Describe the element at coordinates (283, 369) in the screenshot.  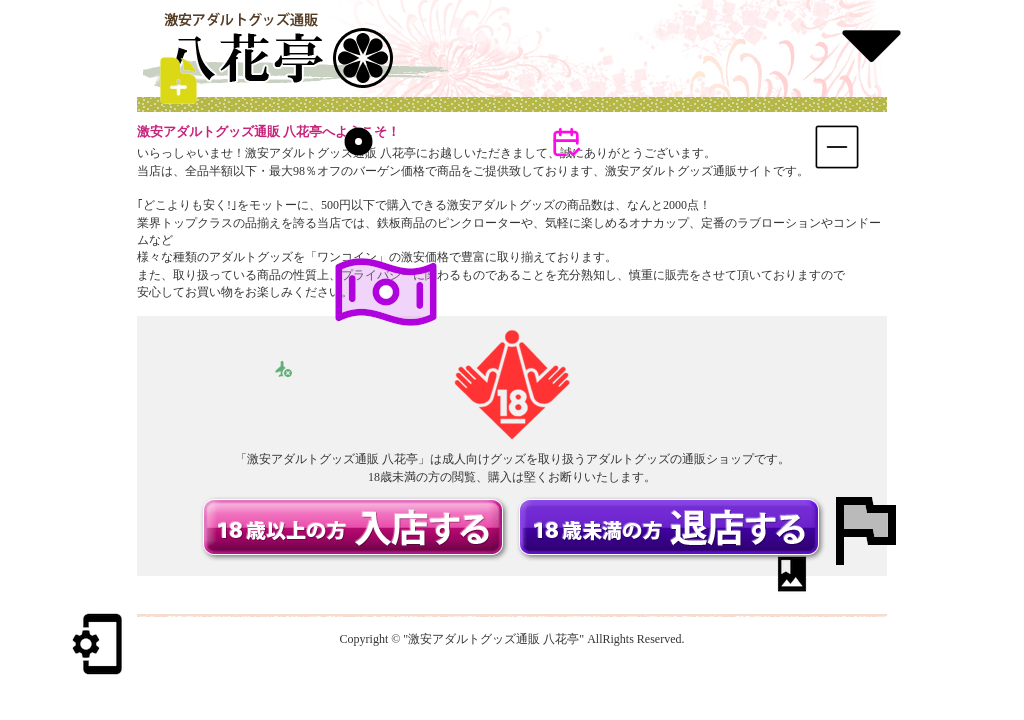
I see `cancel flight booking` at that location.